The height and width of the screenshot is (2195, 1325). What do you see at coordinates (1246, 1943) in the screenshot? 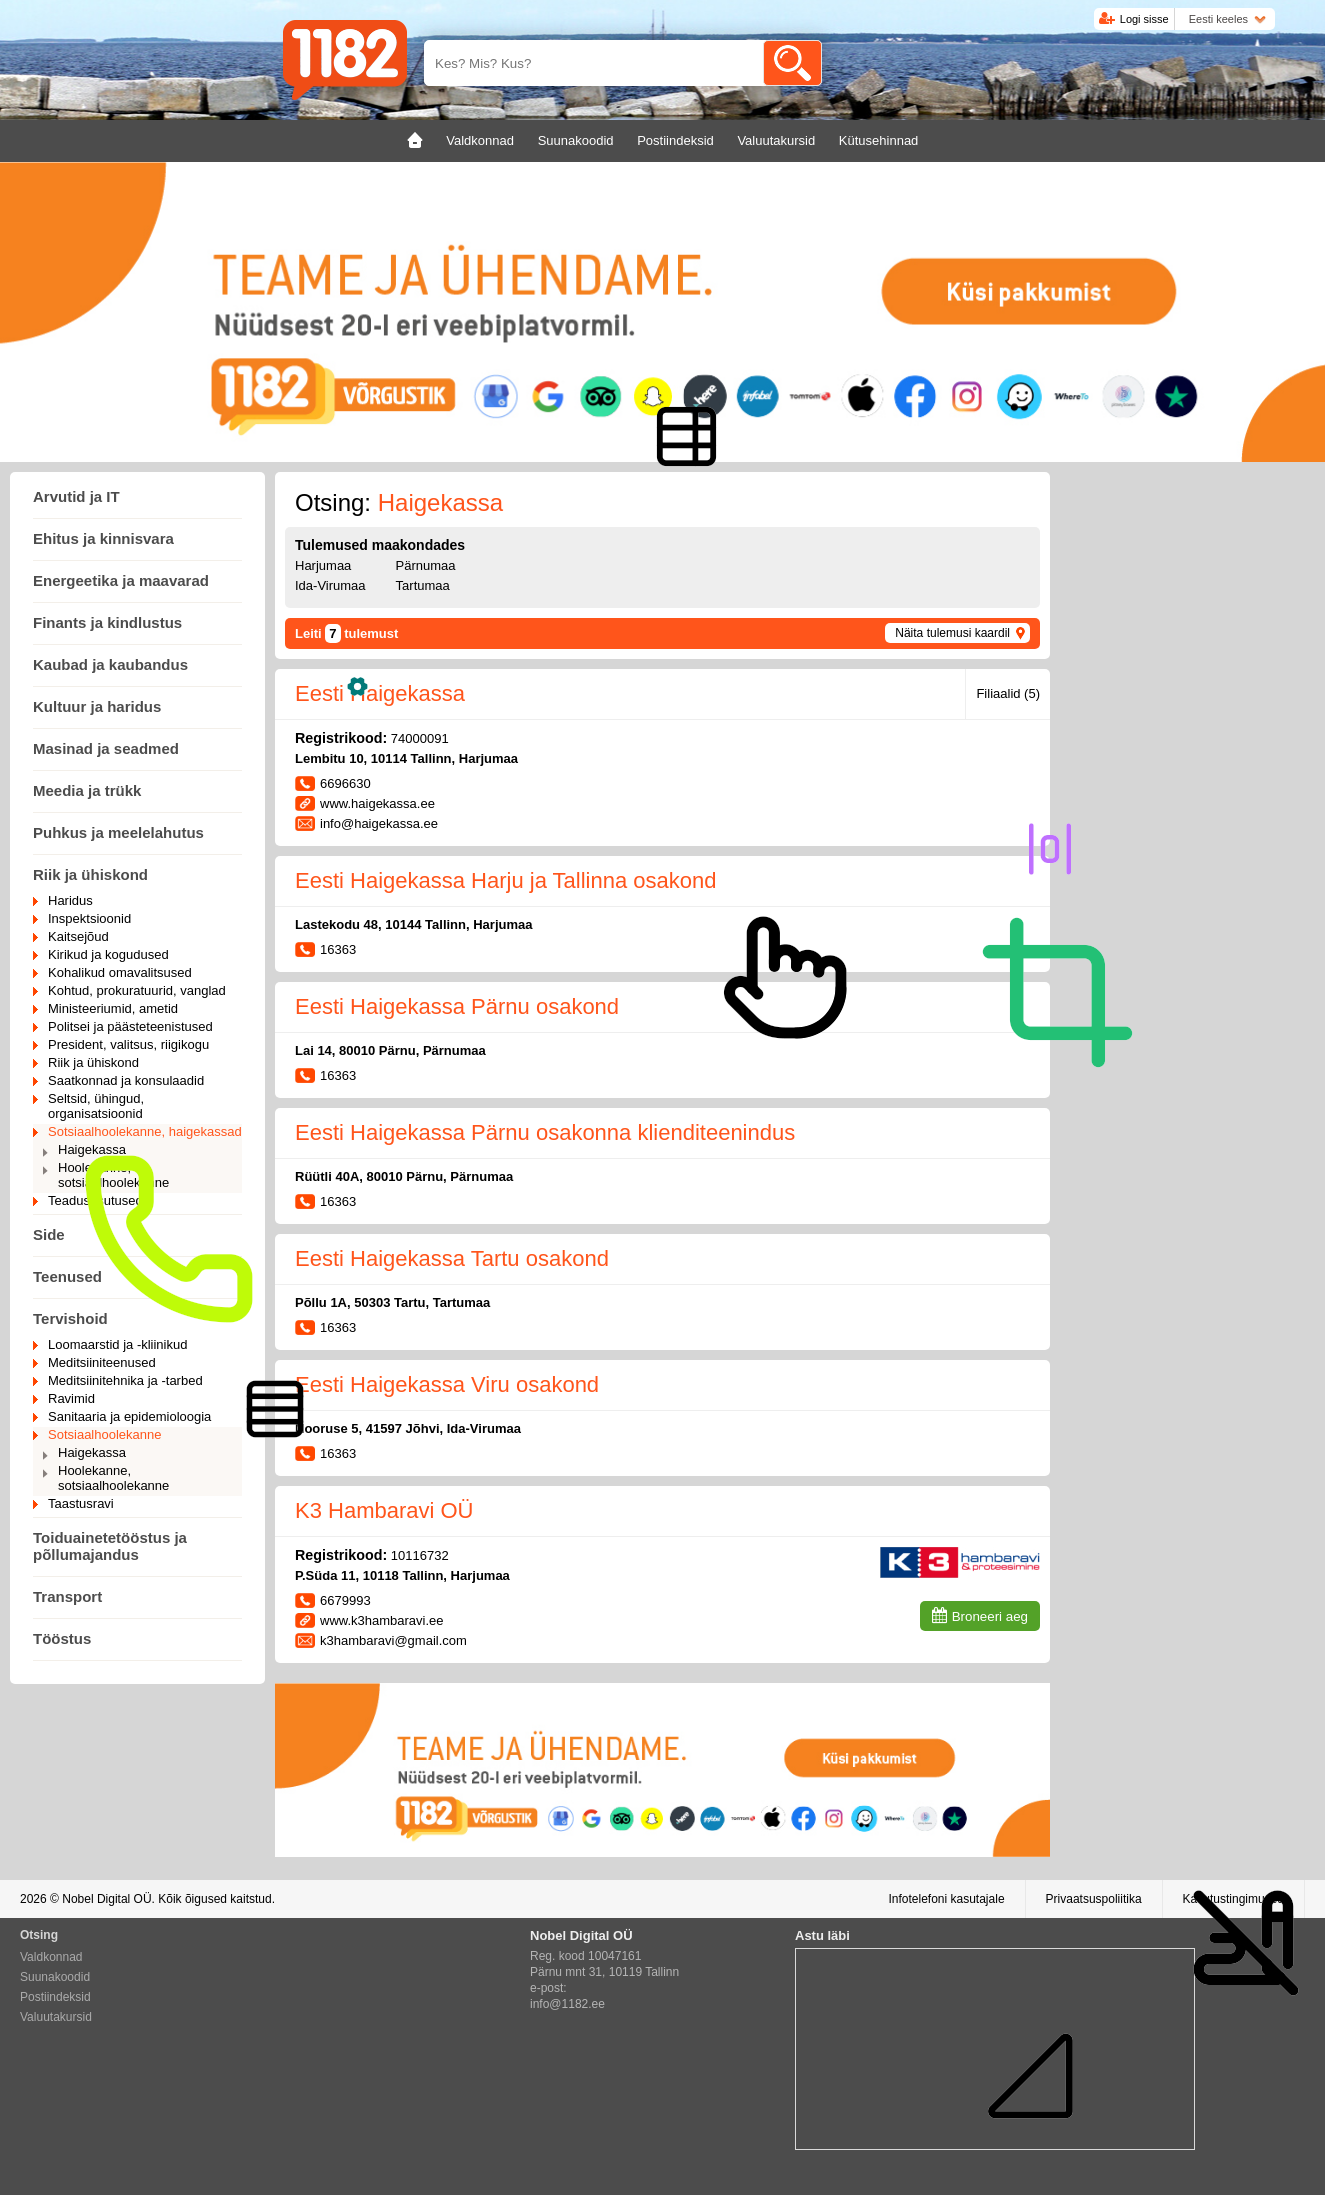
I see `writing or editing is disabled` at bounding box center [1246, 1943].